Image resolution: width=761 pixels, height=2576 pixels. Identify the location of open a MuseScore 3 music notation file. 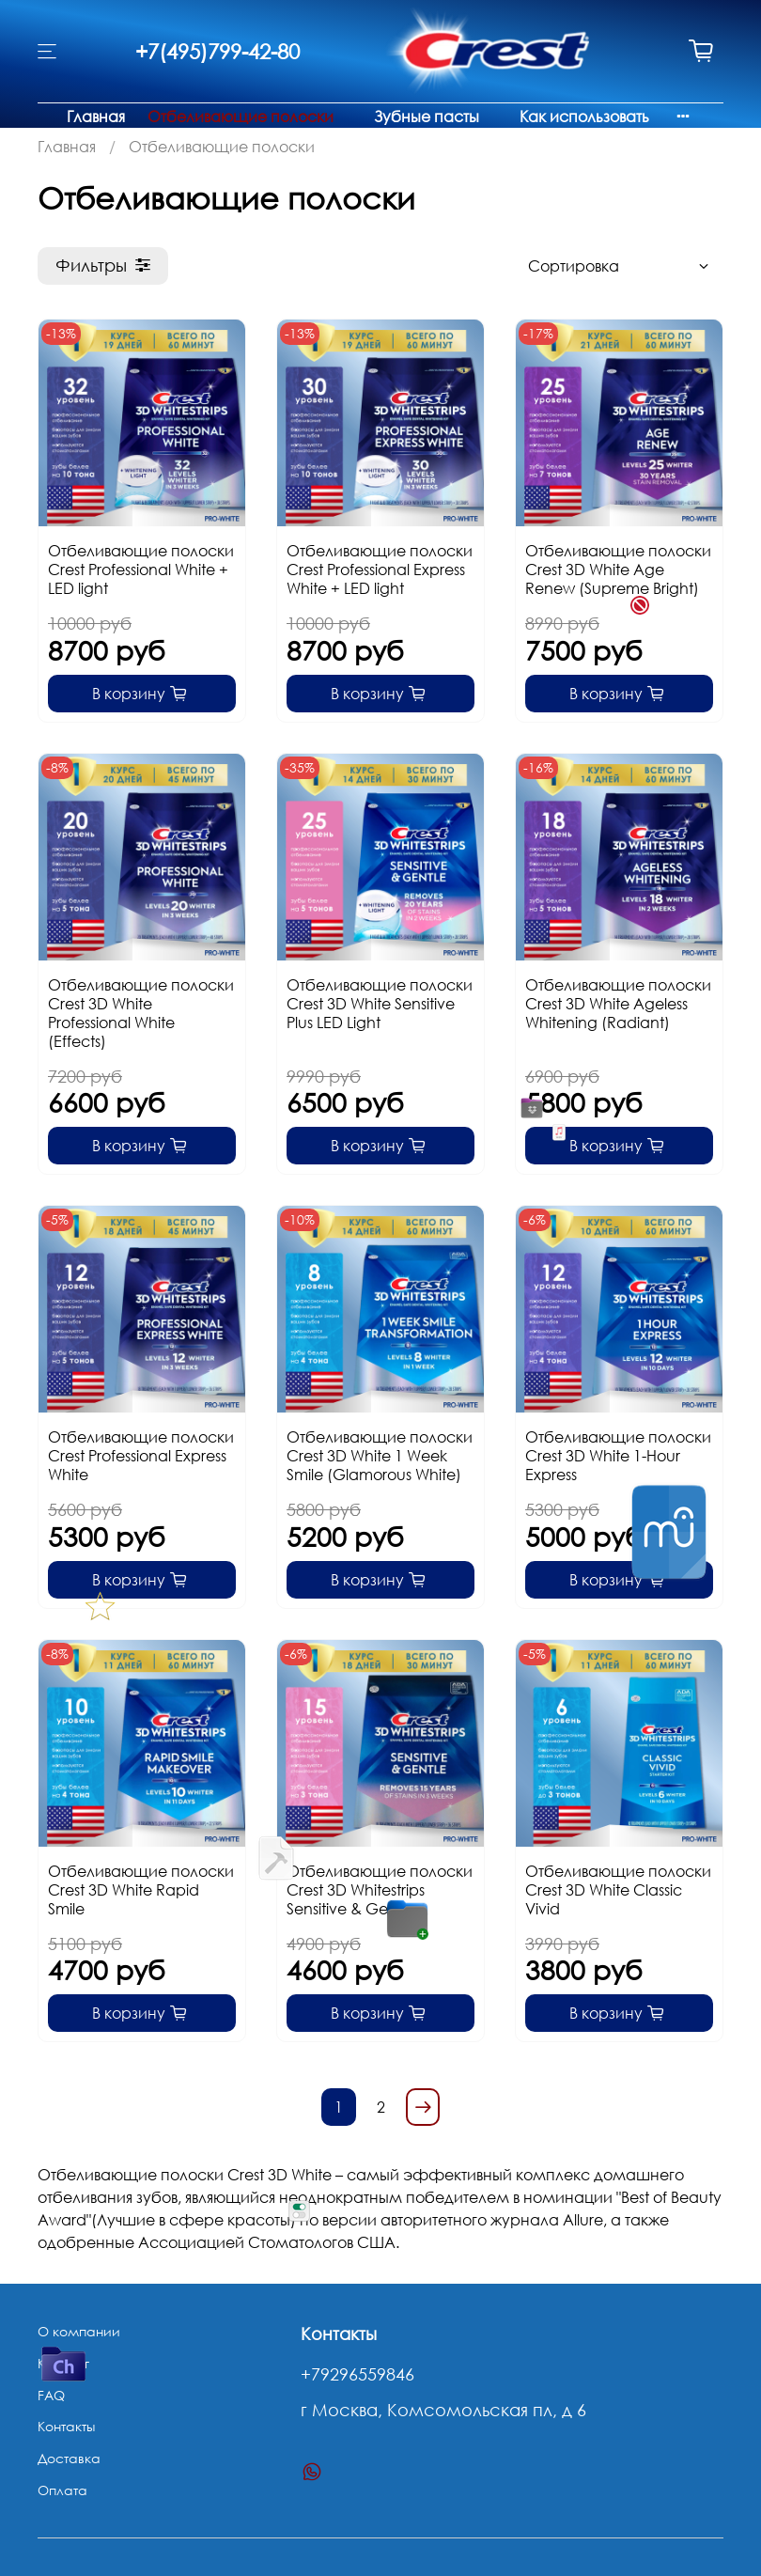
(669, 1532).